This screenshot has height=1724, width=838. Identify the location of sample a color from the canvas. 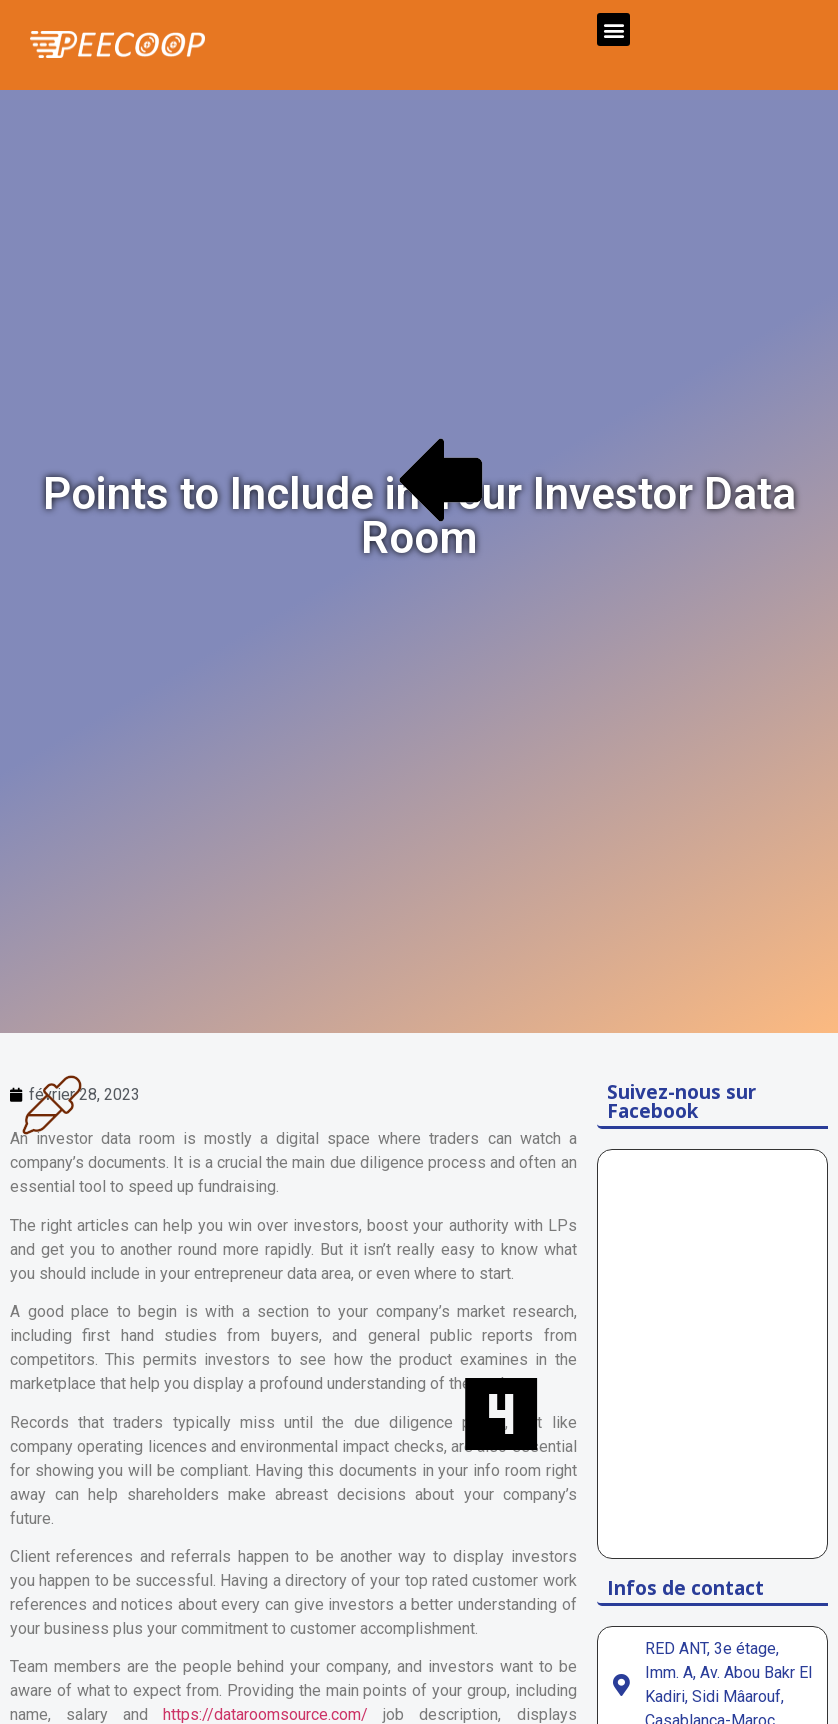
(52, 1105).